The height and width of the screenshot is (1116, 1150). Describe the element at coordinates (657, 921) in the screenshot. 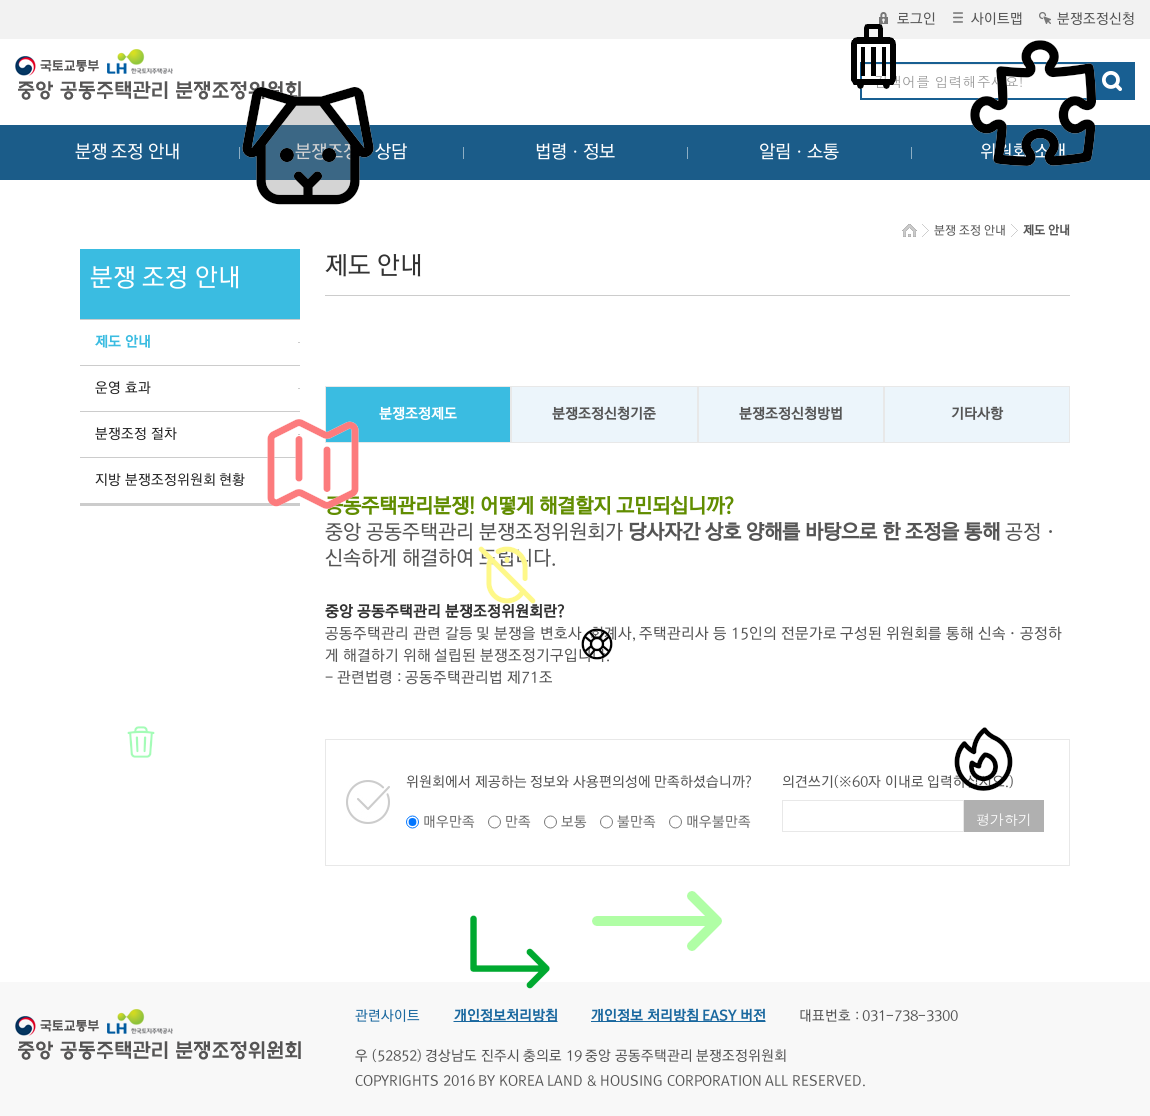

I see `proceed to the next step` at that location.